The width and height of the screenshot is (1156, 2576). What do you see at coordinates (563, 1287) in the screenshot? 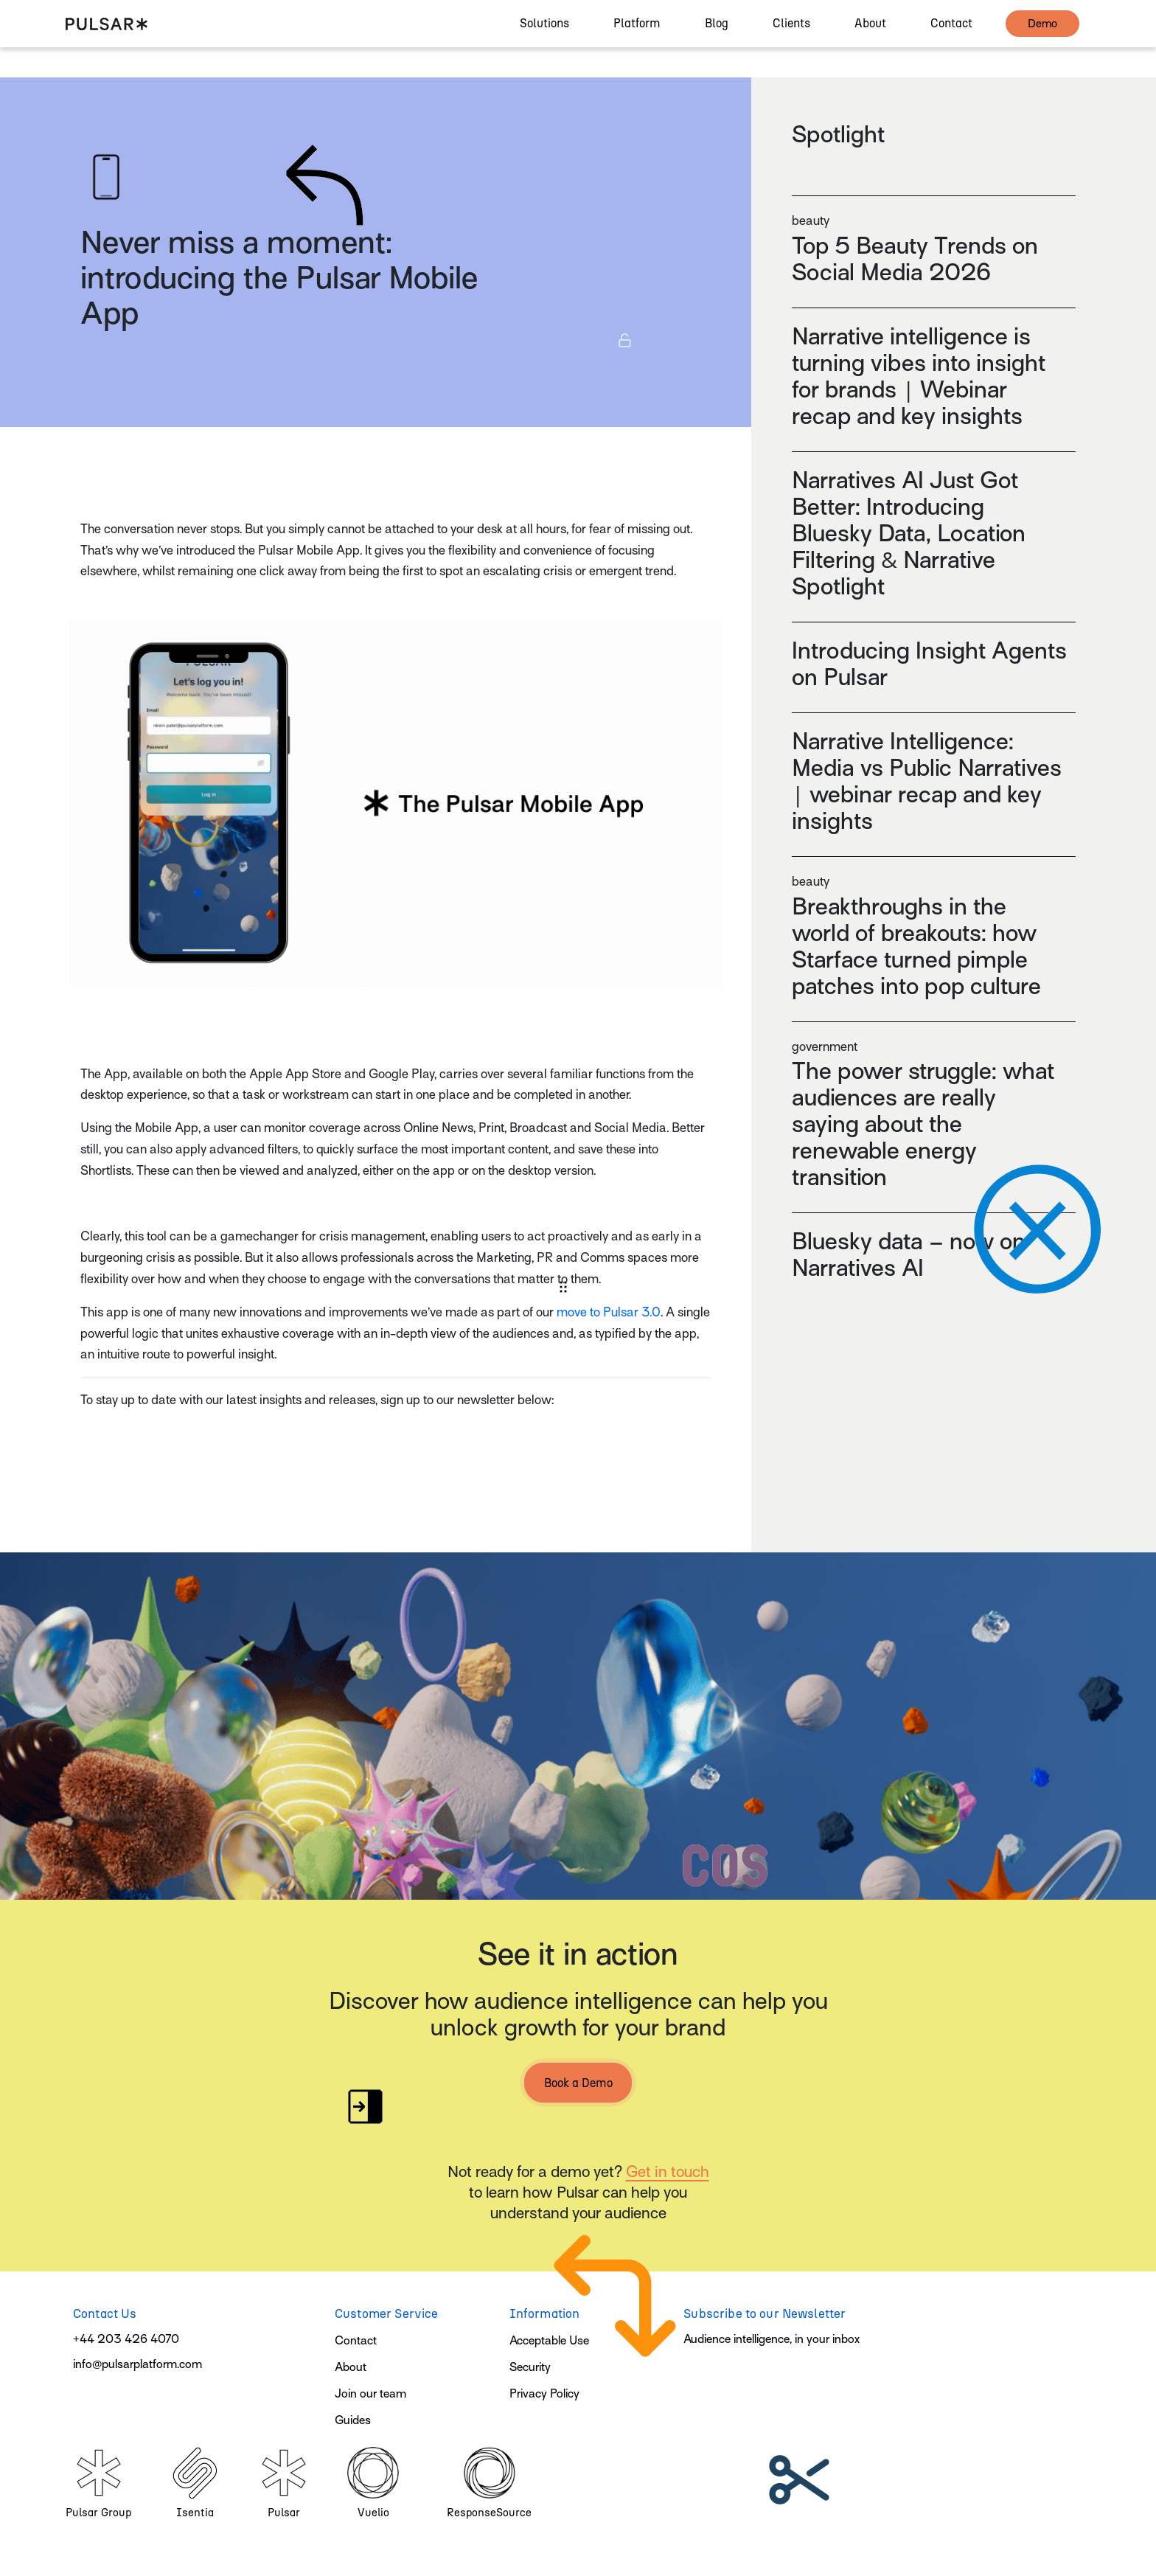
I see `drag to reorder or rearrange items` at bounding box center [563, 1287].